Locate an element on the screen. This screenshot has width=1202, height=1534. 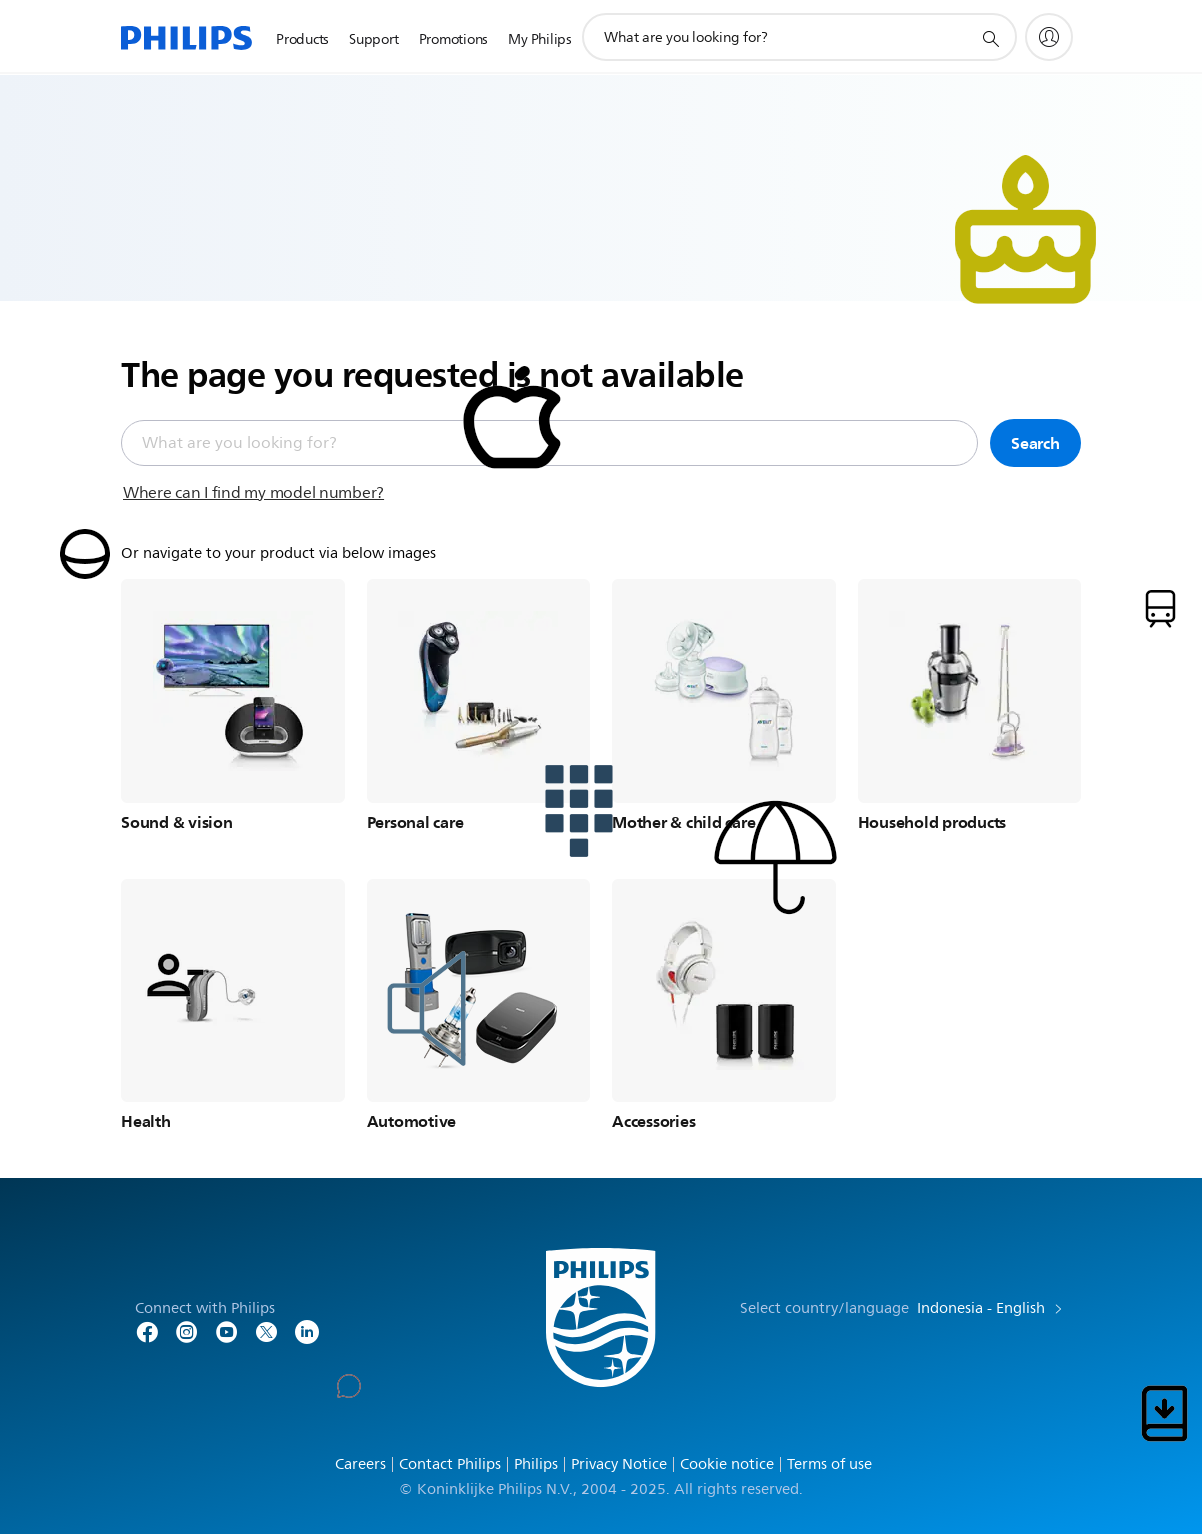
apple company logo or branding is located at coordinates (515, 423).